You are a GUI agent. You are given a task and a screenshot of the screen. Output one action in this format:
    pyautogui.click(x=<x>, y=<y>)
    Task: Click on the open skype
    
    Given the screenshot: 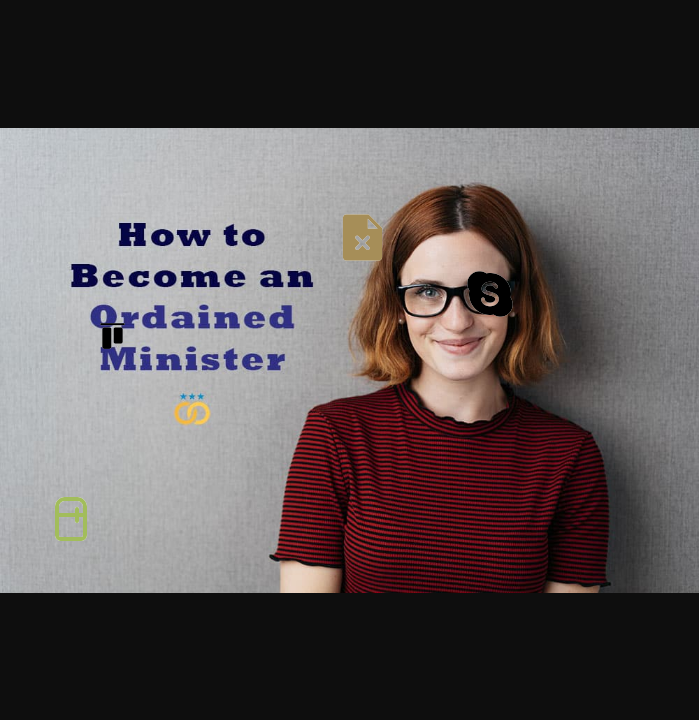 What is the action you would take?
    pyautogui.click(x=490, y=294)
    